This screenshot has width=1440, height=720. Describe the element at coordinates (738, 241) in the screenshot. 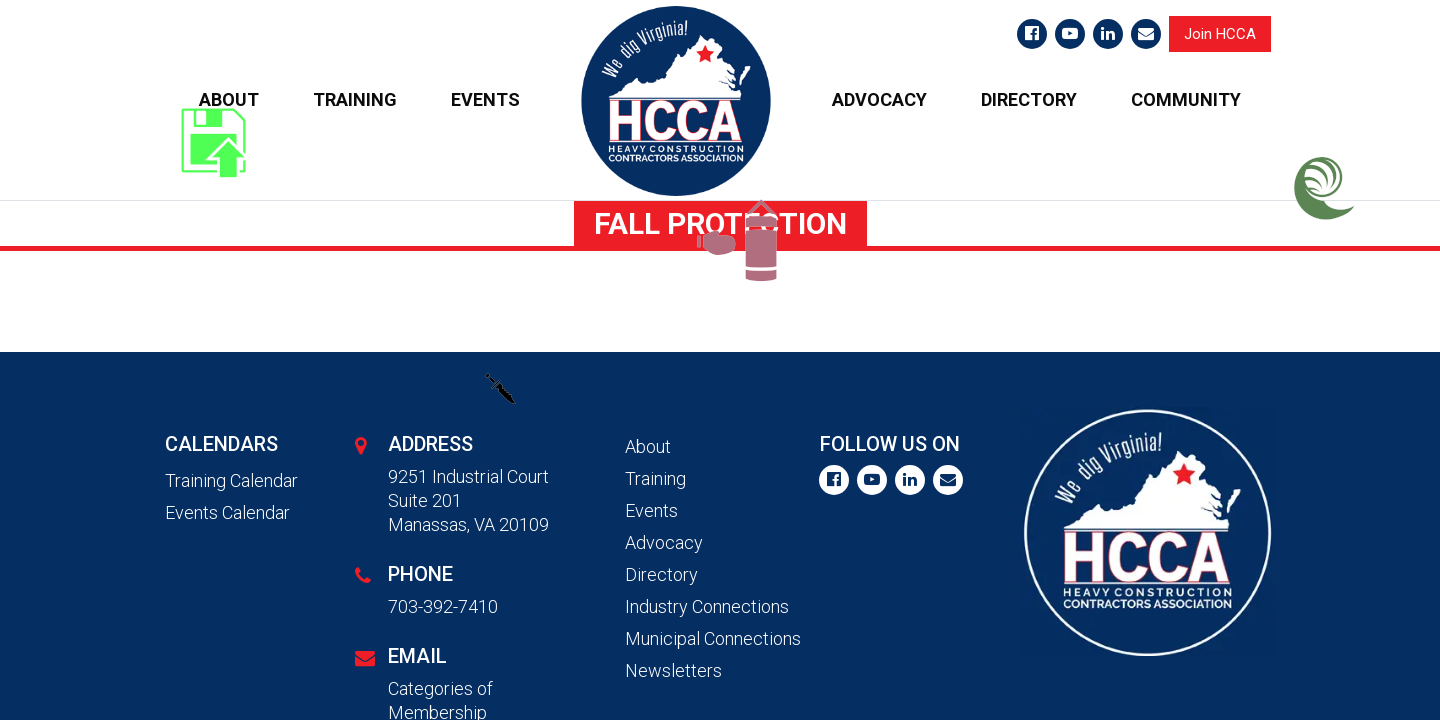

I see `access boxing or combat training features` at that location.